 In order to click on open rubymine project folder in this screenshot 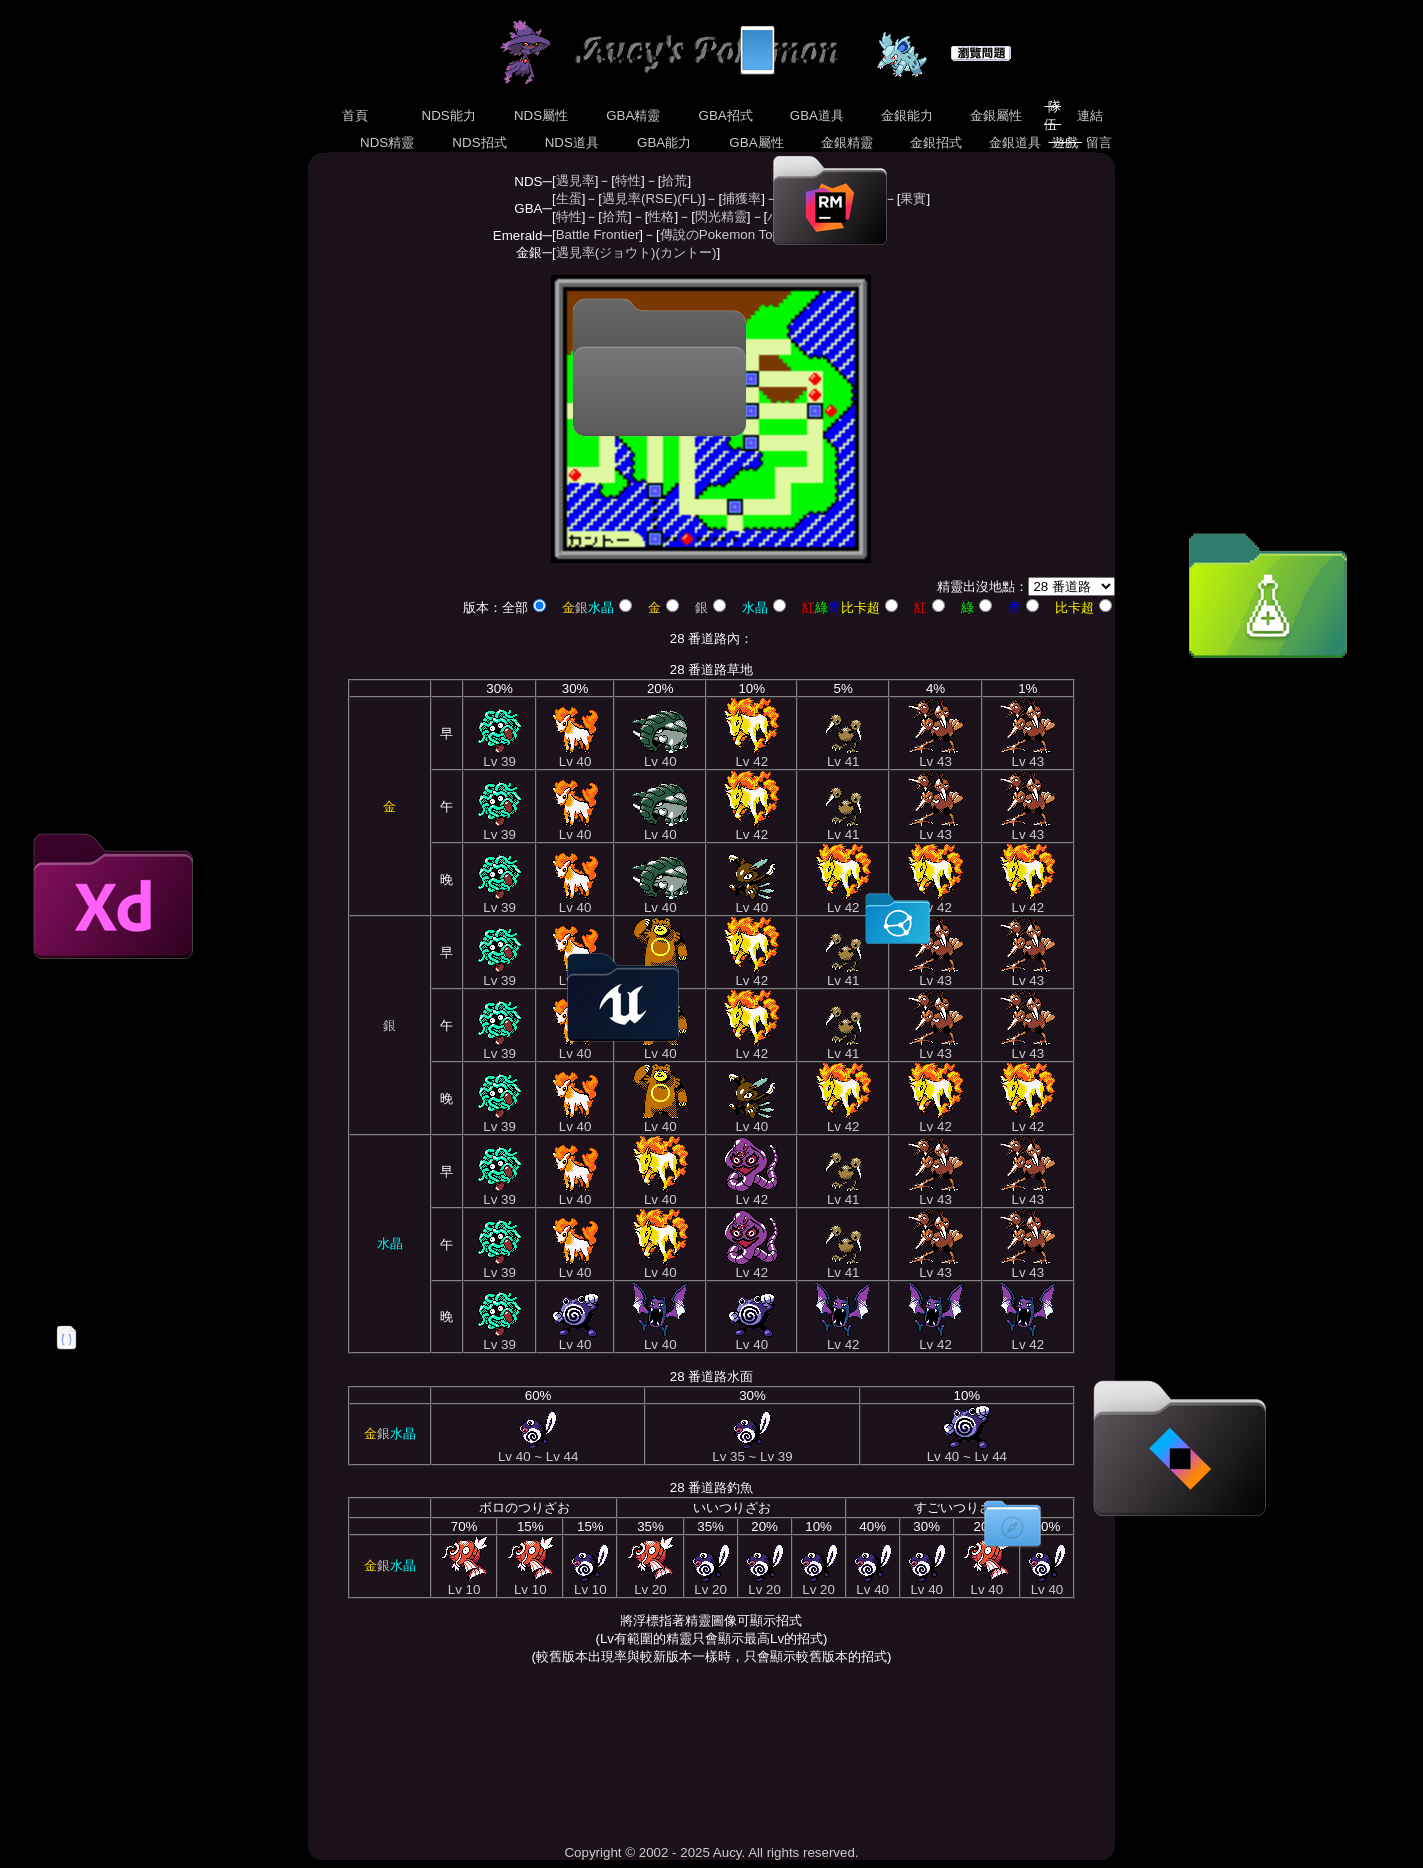, I will do `click(829, 203)`.